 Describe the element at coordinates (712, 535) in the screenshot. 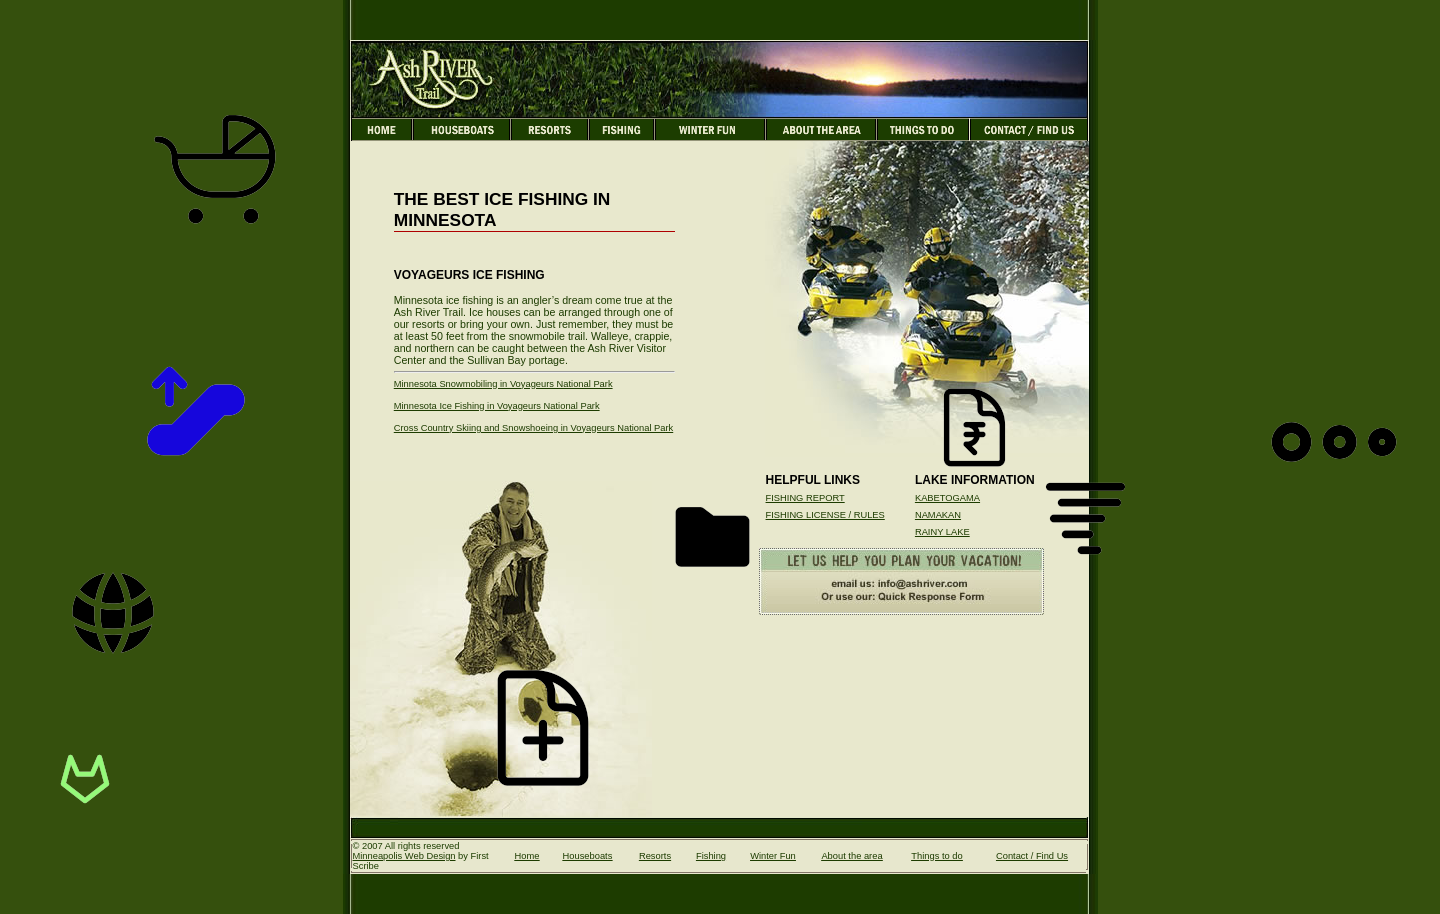

I see `open a folder to view its contents` at that location.